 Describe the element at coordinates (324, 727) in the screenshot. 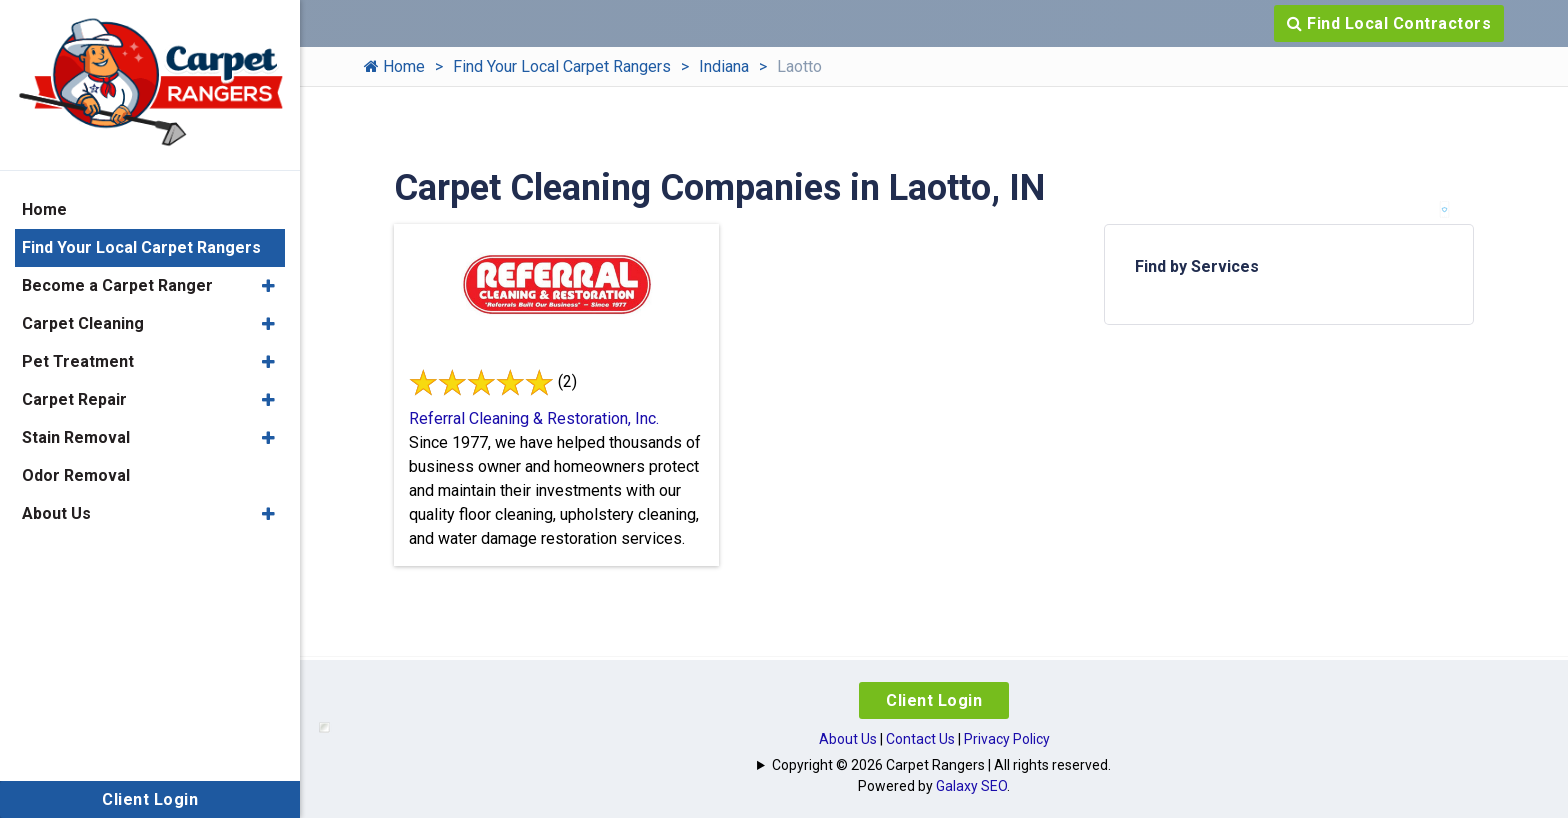

I see `stop media playback` at that location.